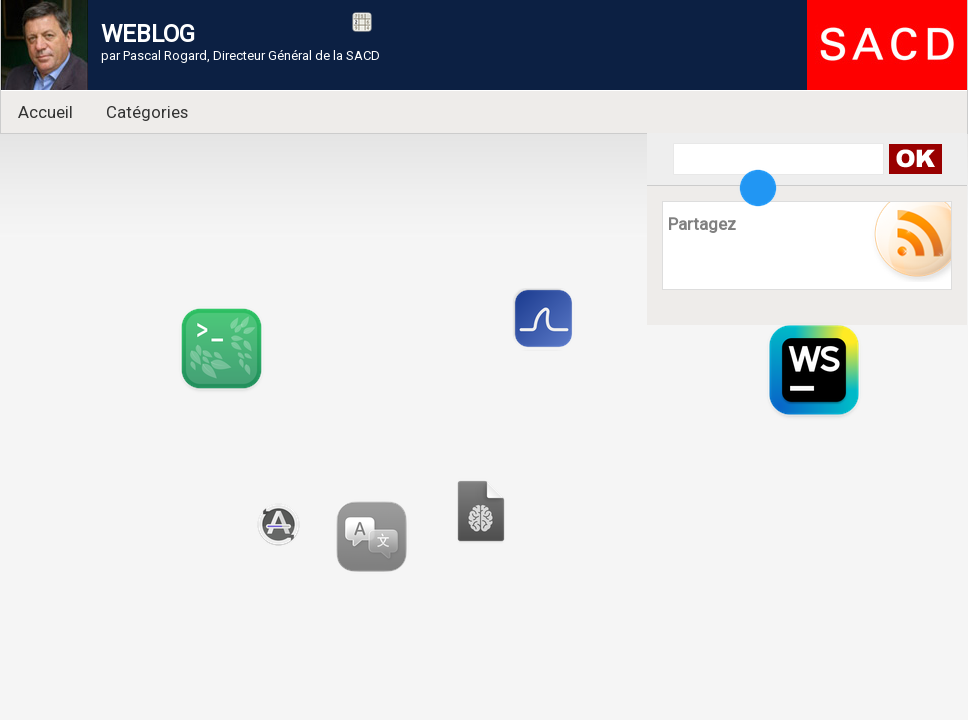  Describe the element at coordinates (371, 536) in the screenshot. I see `open the translate app` at that location.